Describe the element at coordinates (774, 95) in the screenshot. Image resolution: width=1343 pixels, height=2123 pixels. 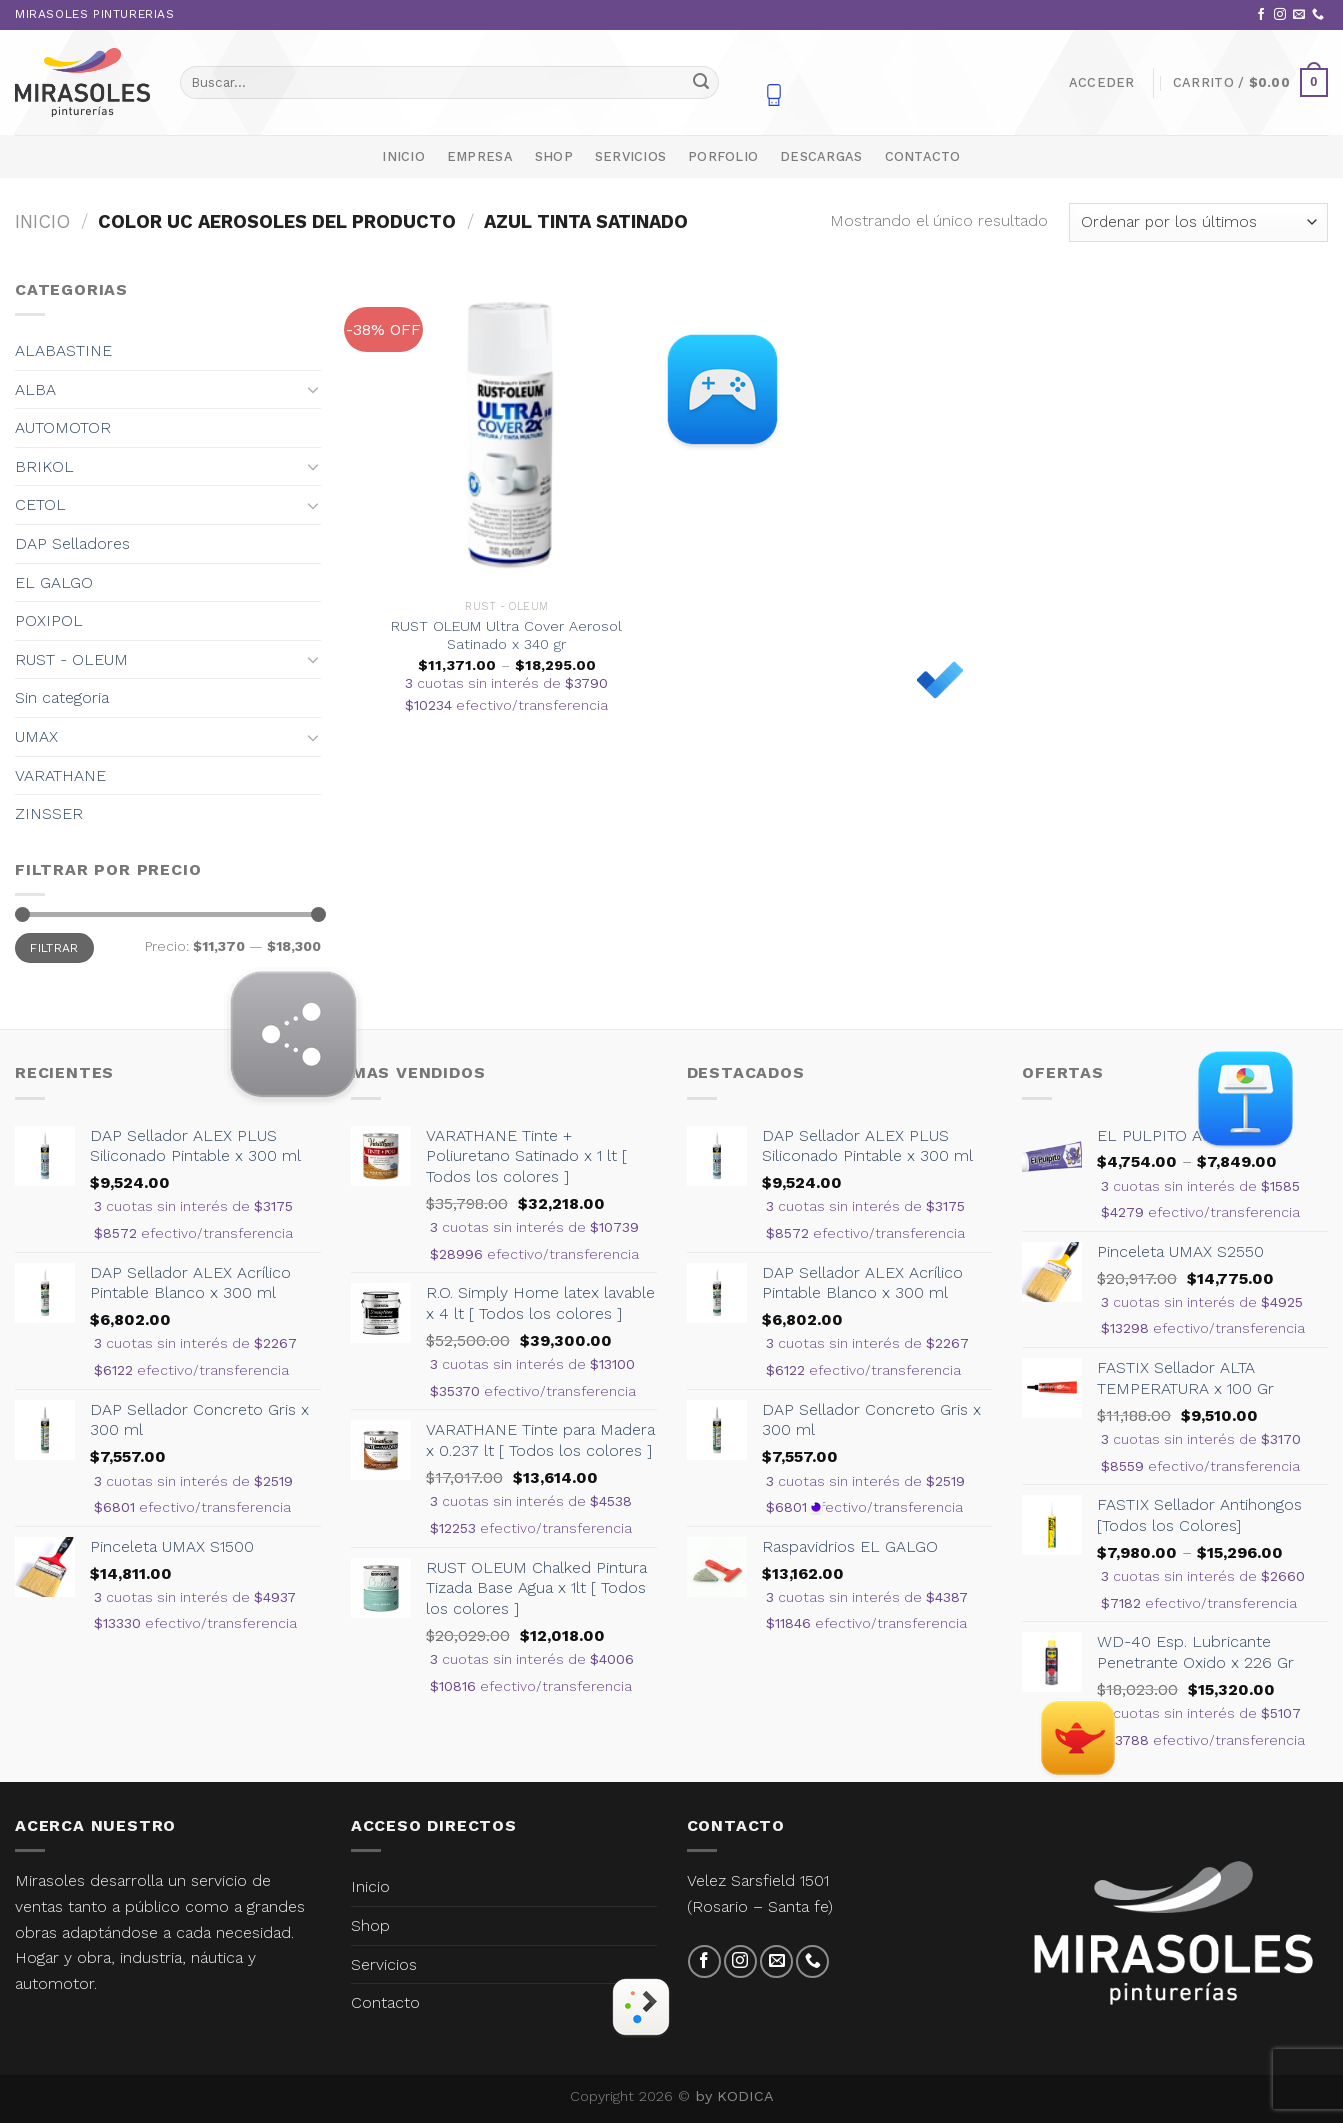
I see `eject or safely remove USB drive` at that location.